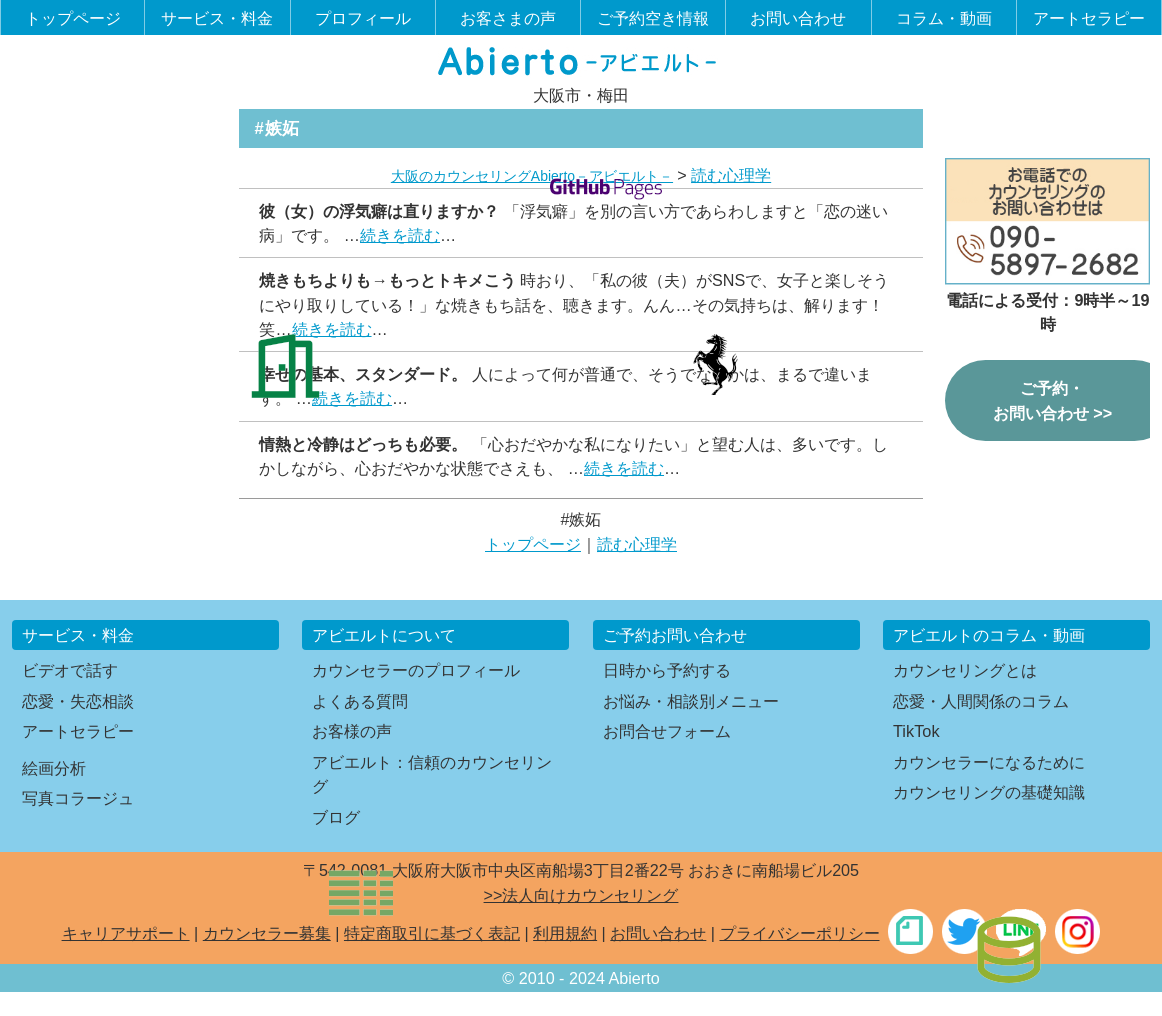 The height and width of the screenshot is (1016, 1162). I want to click on Ferrari brand logo, so click(715, 364).